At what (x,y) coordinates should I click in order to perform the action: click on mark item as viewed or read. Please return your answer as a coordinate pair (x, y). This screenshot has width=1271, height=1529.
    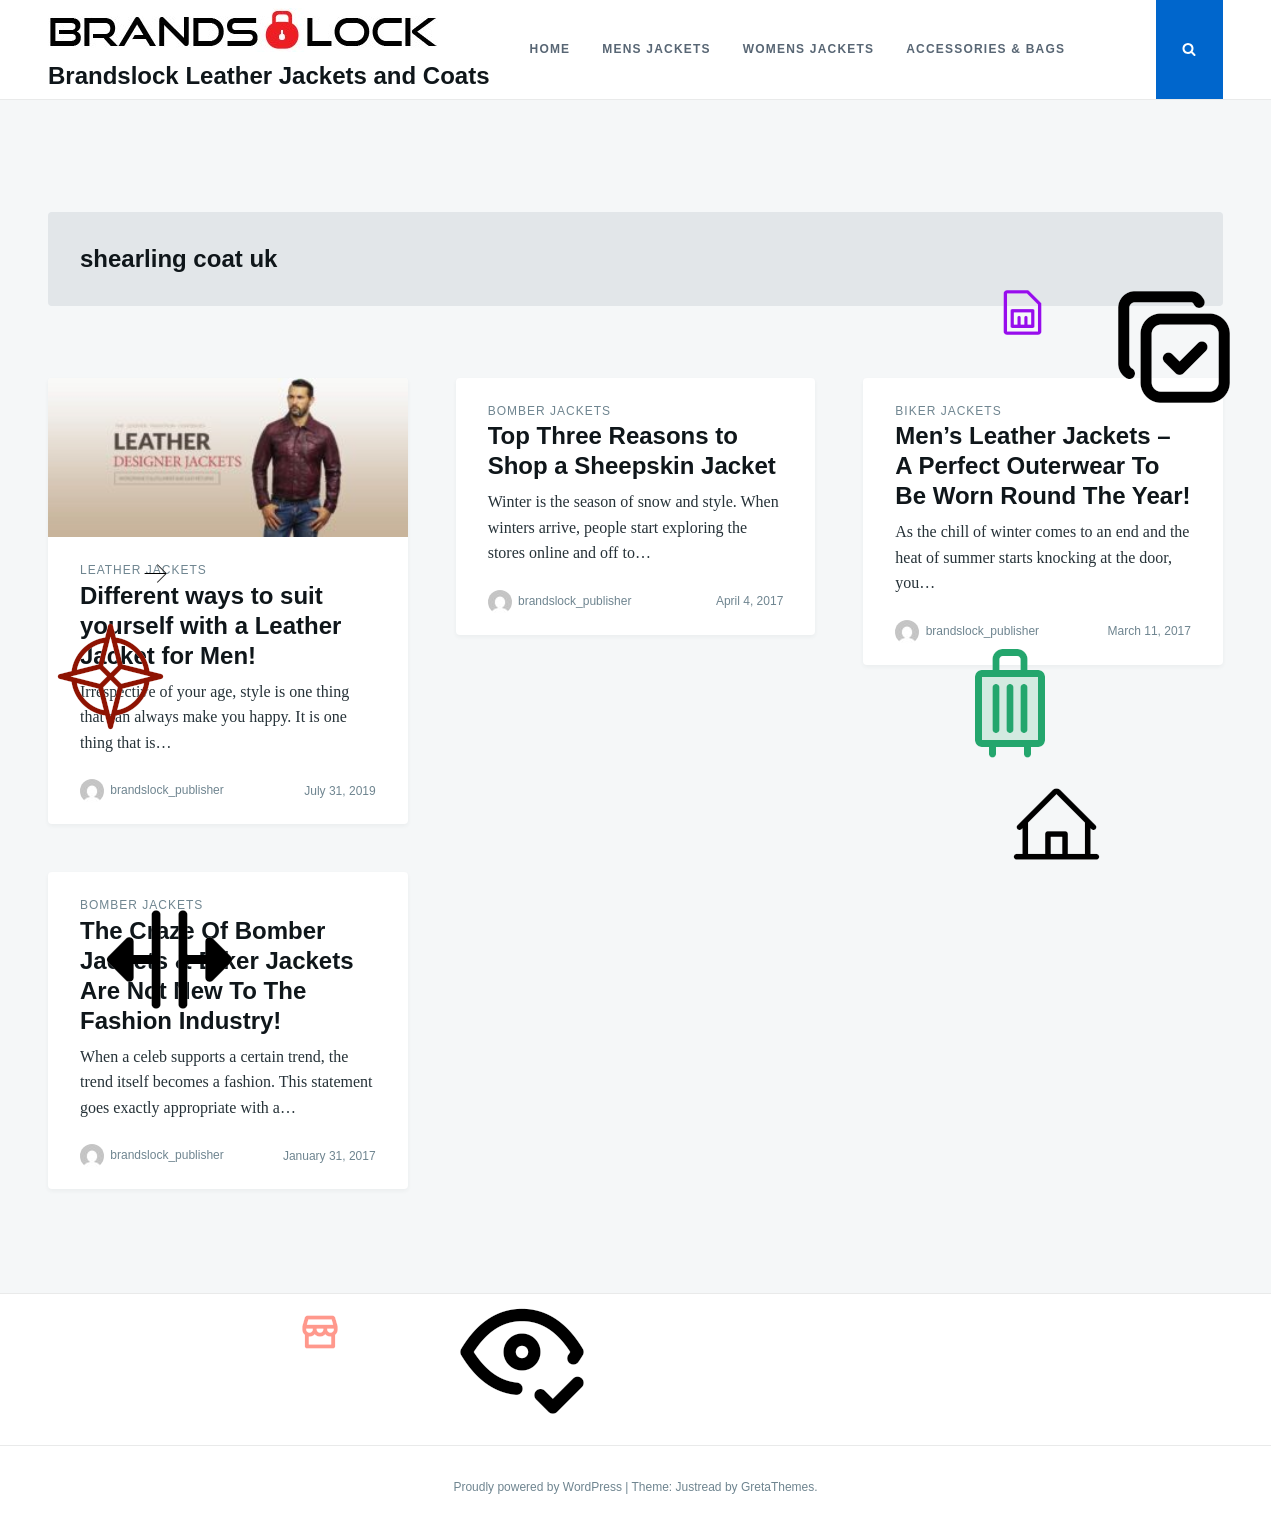
    Looking at the image, I should click on (522, 1352).